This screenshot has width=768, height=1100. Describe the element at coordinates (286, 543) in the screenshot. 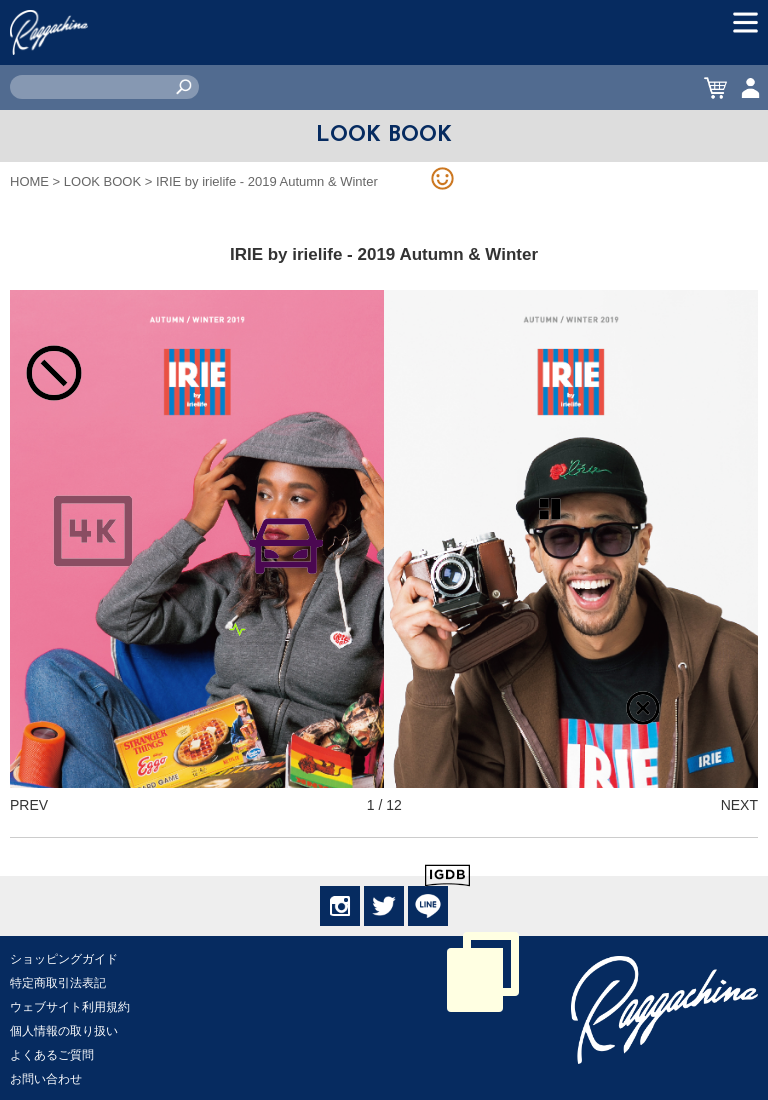

I see `view car or vehicle location` at that location.